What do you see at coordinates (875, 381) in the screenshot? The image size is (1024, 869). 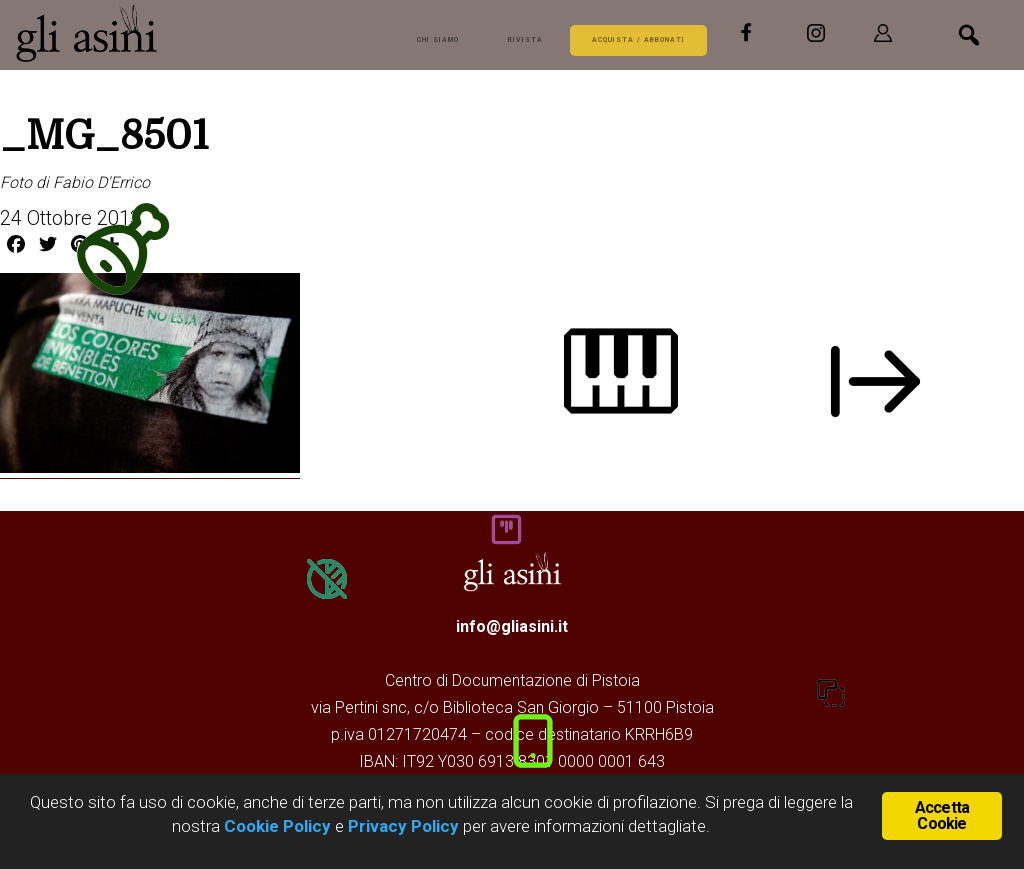 I see `sign out or log out of account` at bounding box center [875, 381].